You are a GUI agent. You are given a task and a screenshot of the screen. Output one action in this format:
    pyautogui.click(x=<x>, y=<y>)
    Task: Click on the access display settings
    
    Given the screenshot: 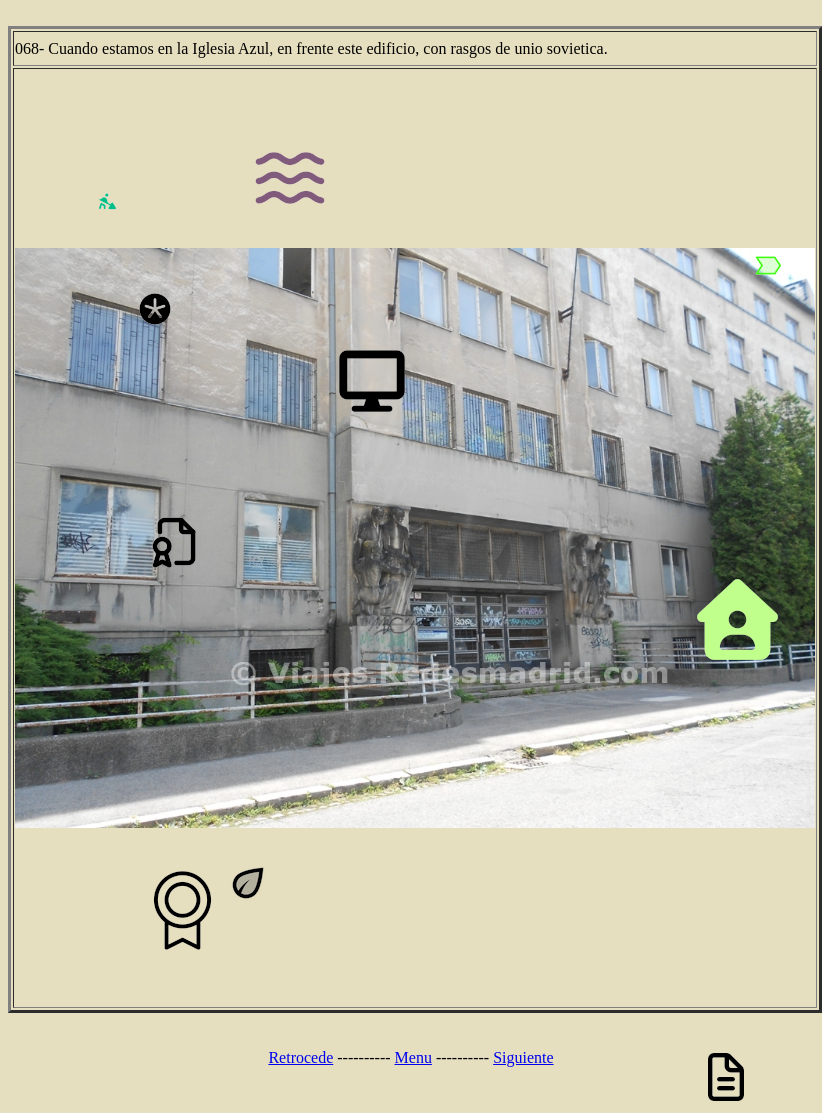 What is the action you would take?
    pyautogui.click(x=372, y=379)
    